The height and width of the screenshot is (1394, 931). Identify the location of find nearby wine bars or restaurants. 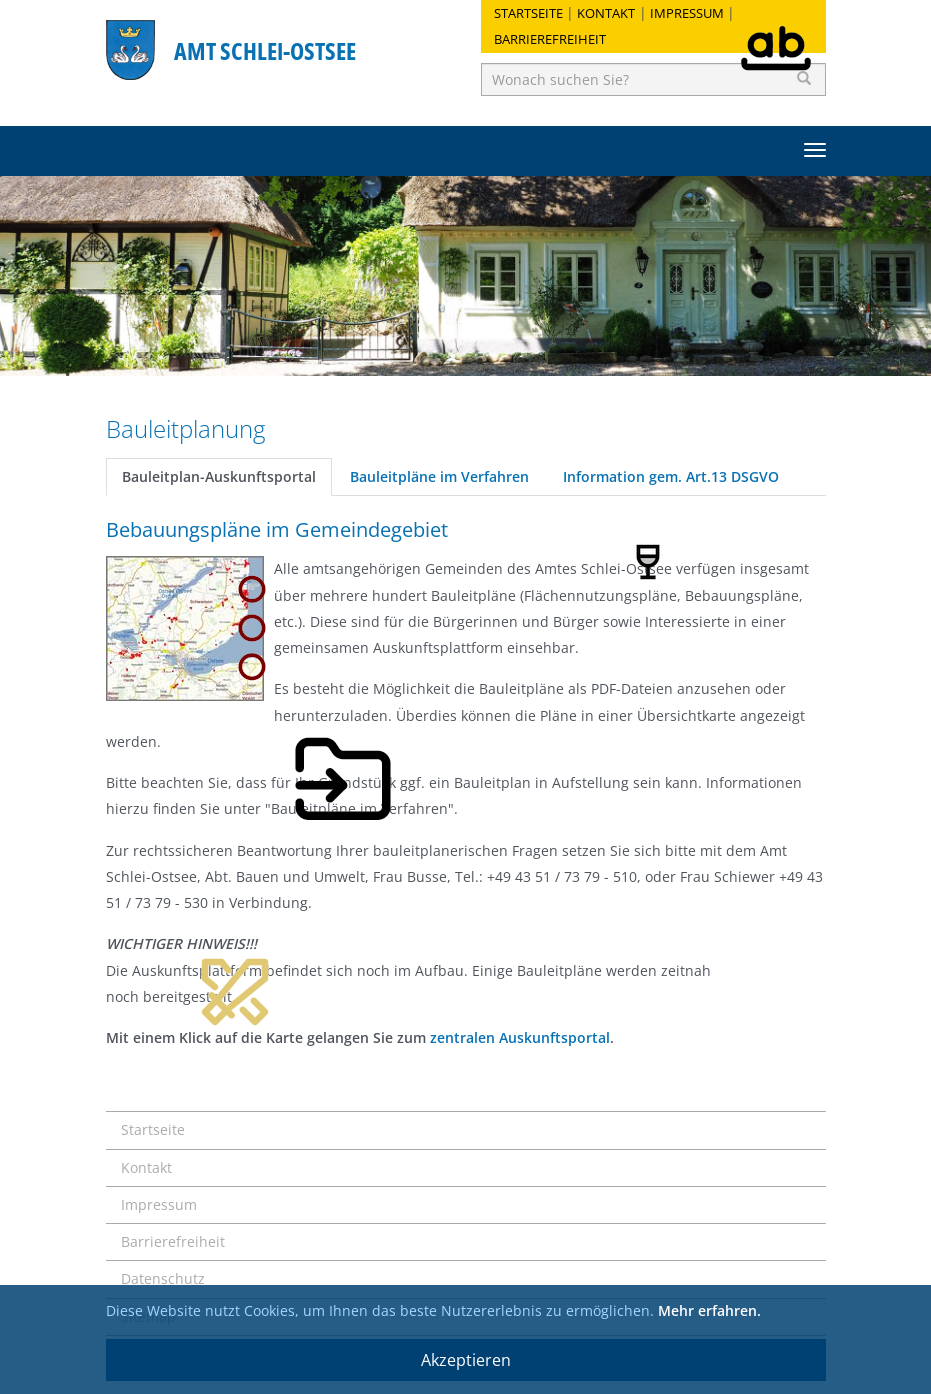
(648, 562).